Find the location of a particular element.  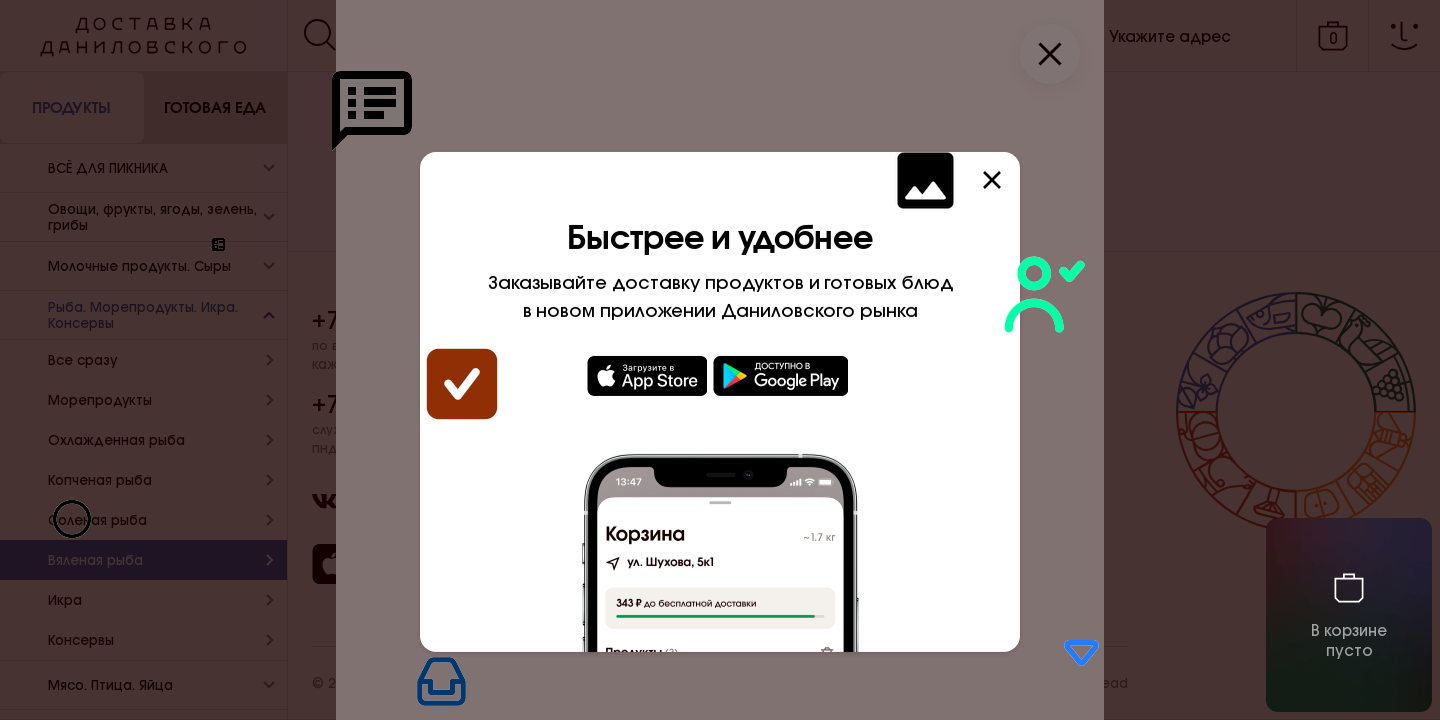

view your inbox is located at coordinates (441, 681).